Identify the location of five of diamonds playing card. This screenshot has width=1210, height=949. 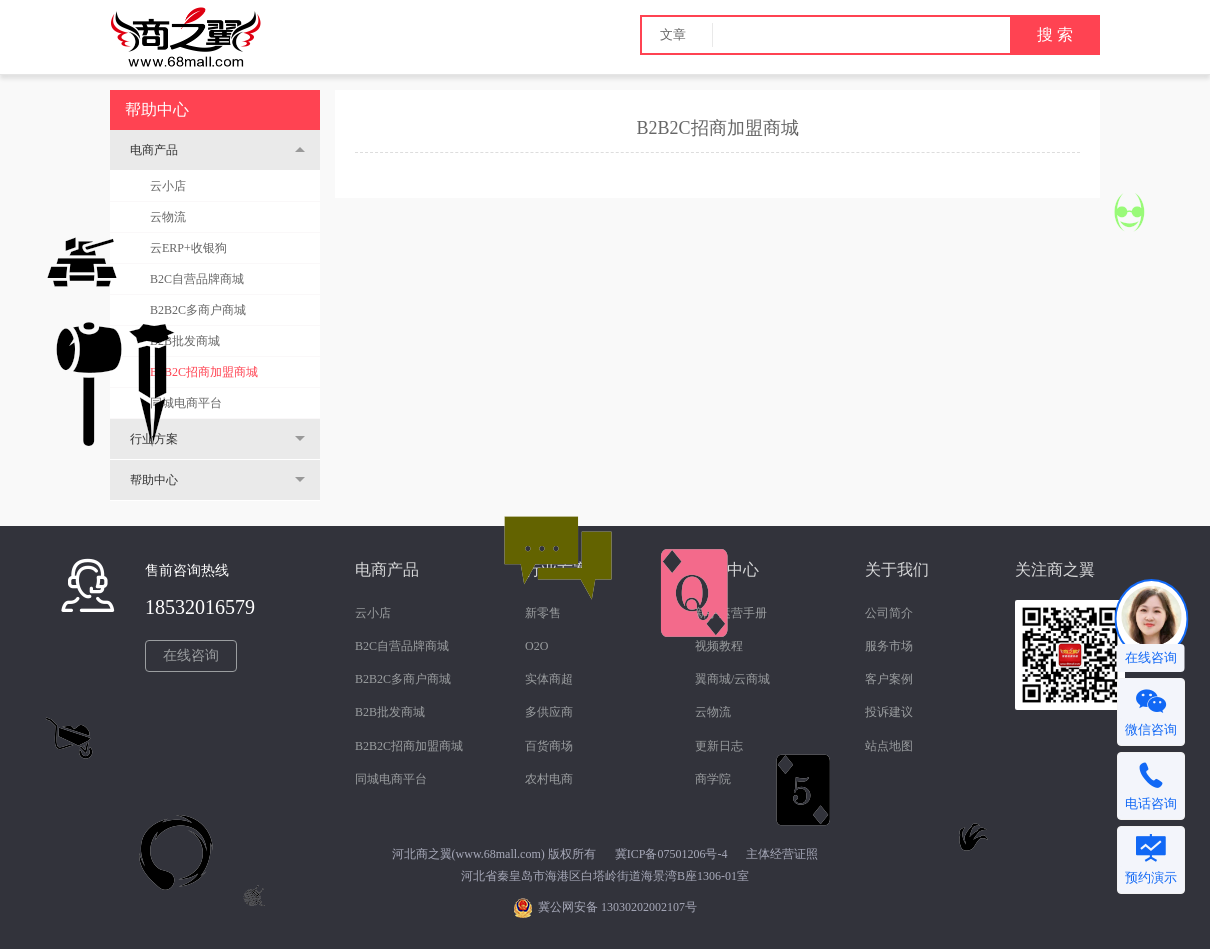
(803, 790).